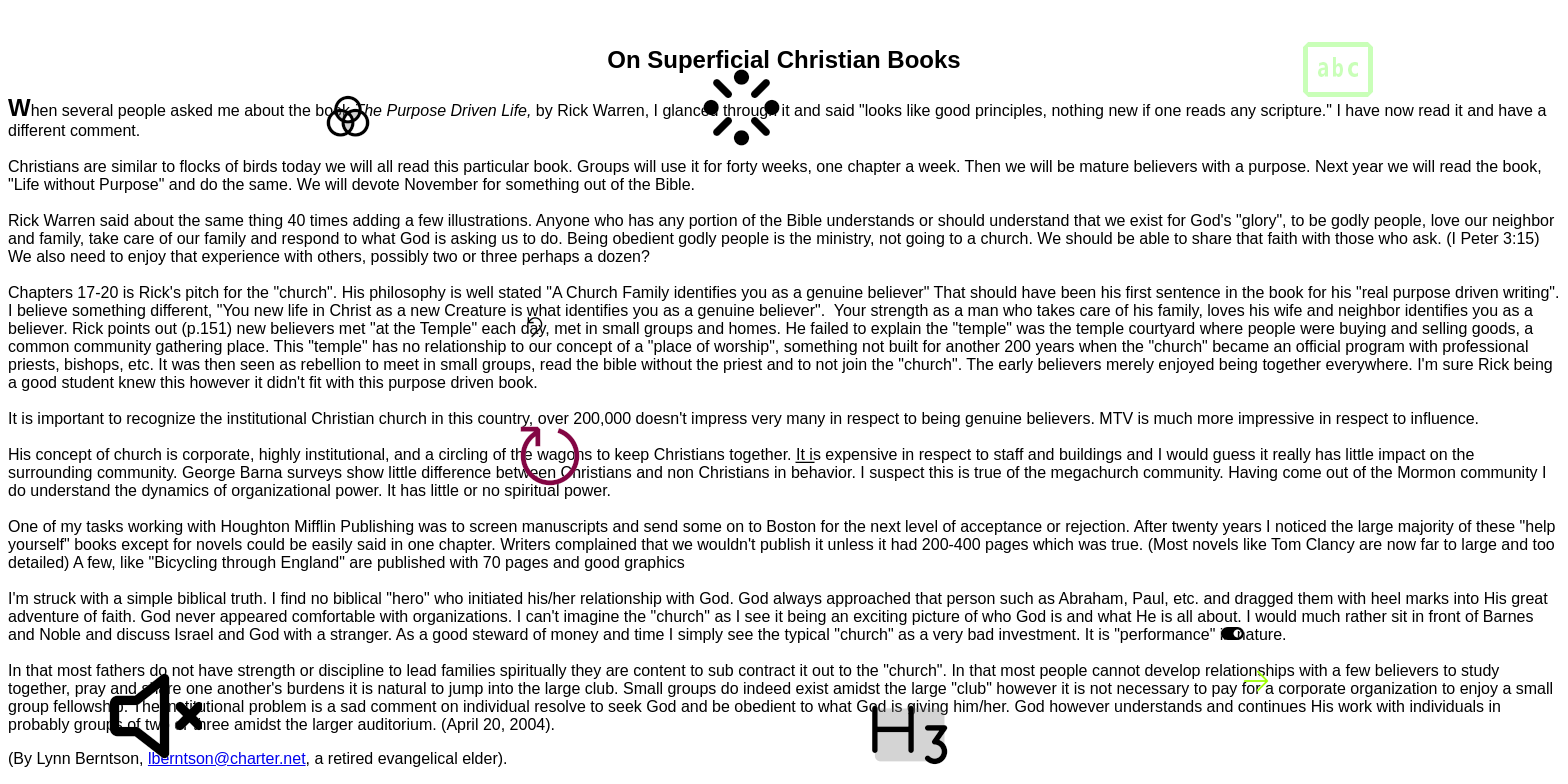 This screenshot has width=1568, height=784. What do you see at coordinates (741, 107) in the screenshot?
I see `open steam gaming platform` at bounding box center [741, 107].